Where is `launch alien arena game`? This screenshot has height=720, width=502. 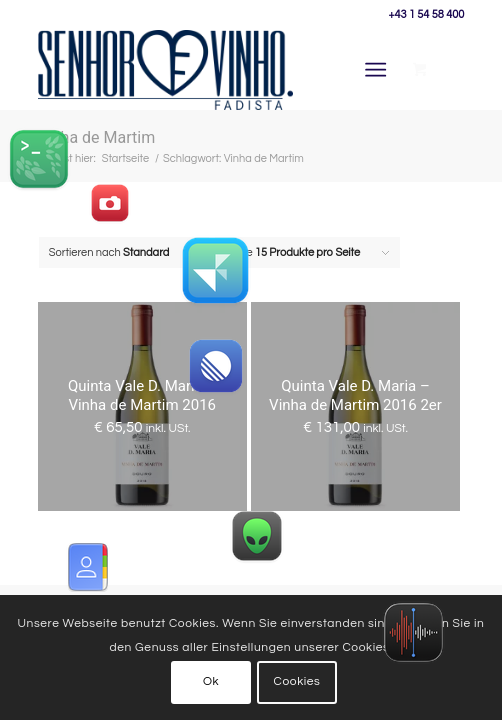 launch alien arena game is located at coordinates (257, 536).